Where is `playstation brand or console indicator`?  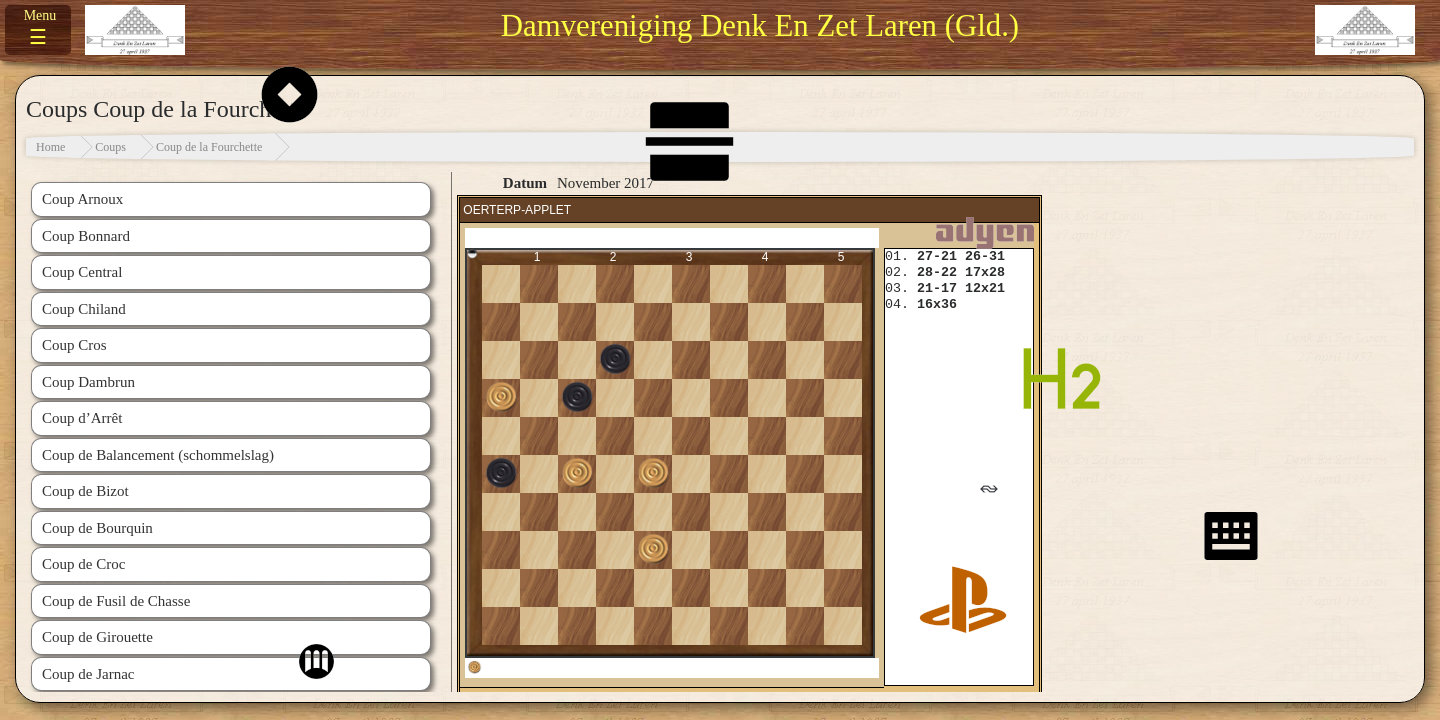
playstation brand or console indicator is located at coordinates (963, 600).